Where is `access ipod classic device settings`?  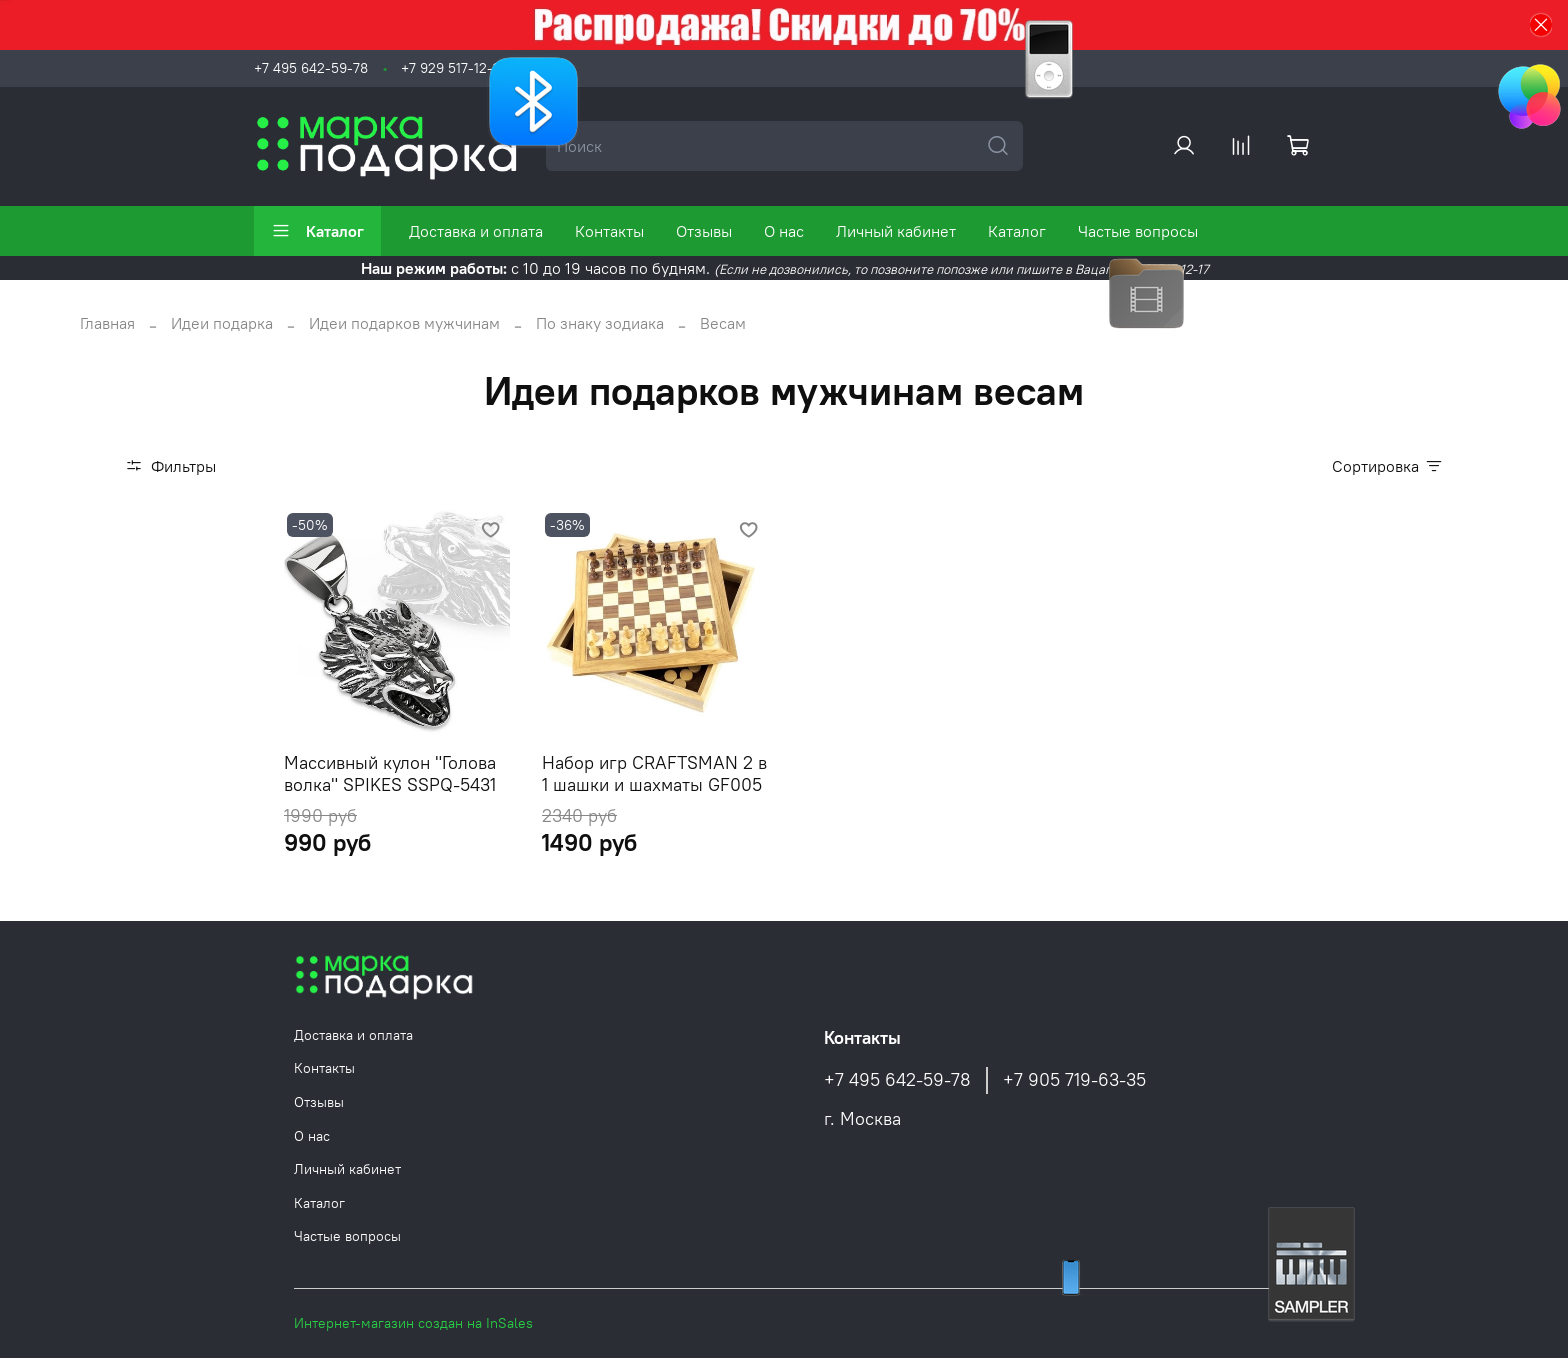 access ipod classic device settings is located at coordinates (1049, 59).